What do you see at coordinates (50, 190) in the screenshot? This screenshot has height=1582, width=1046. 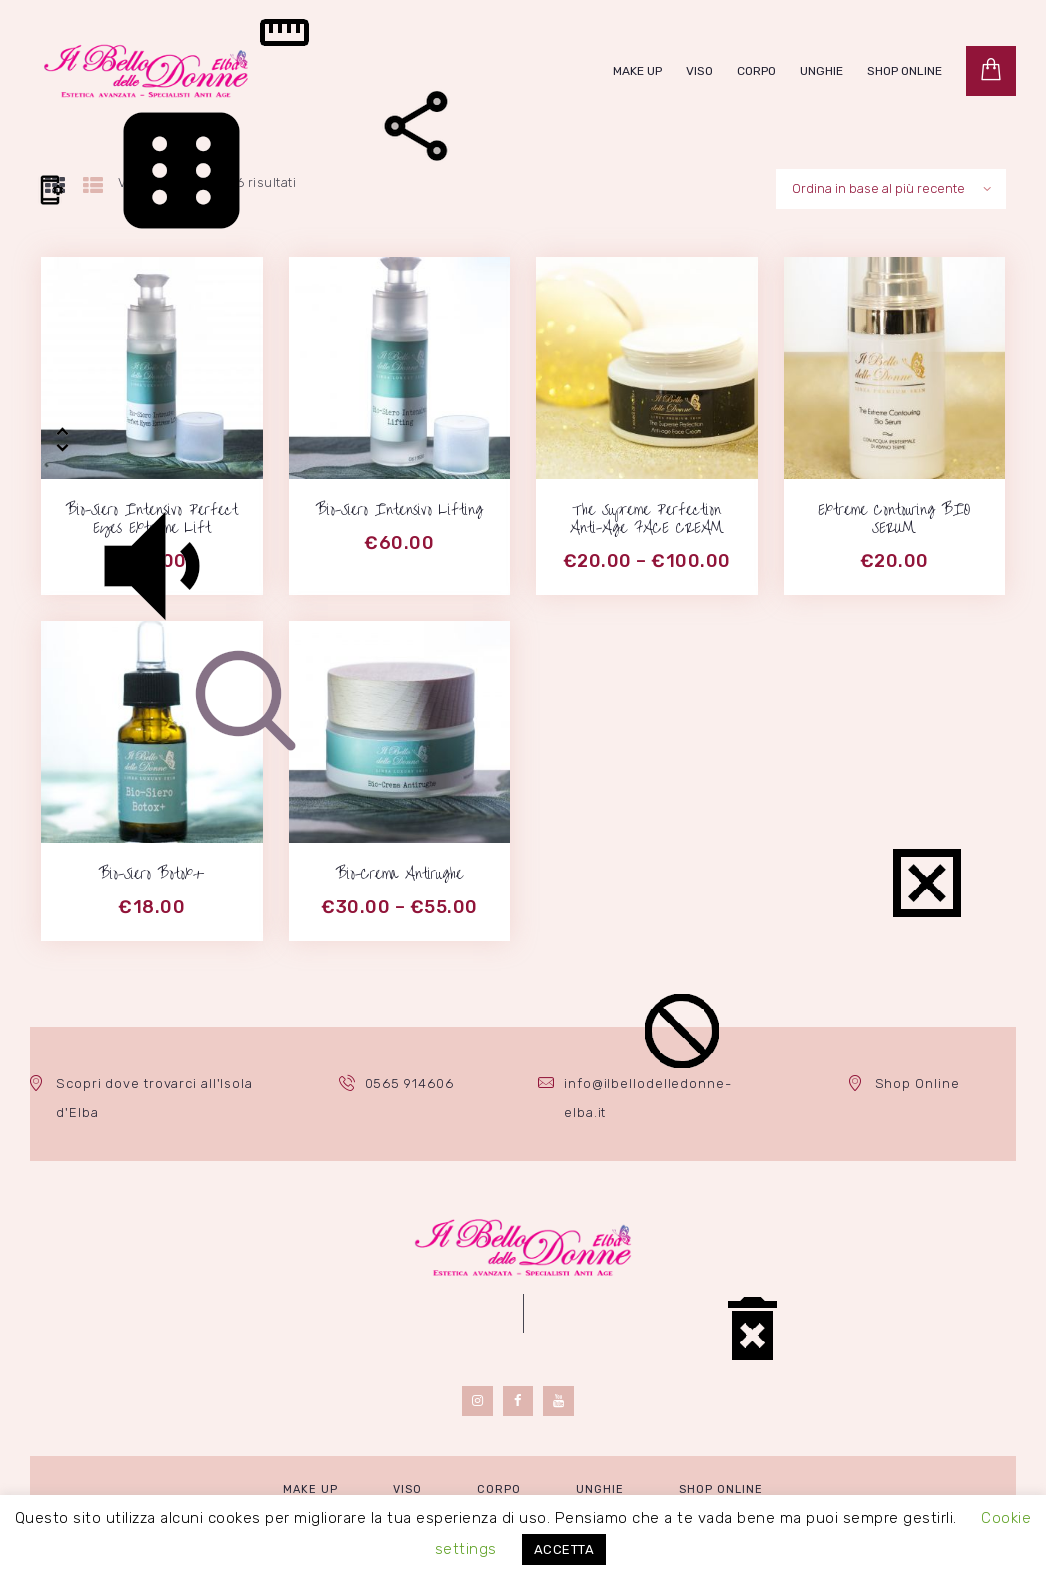 I see `access app settings` at bounding box center [50, 190].